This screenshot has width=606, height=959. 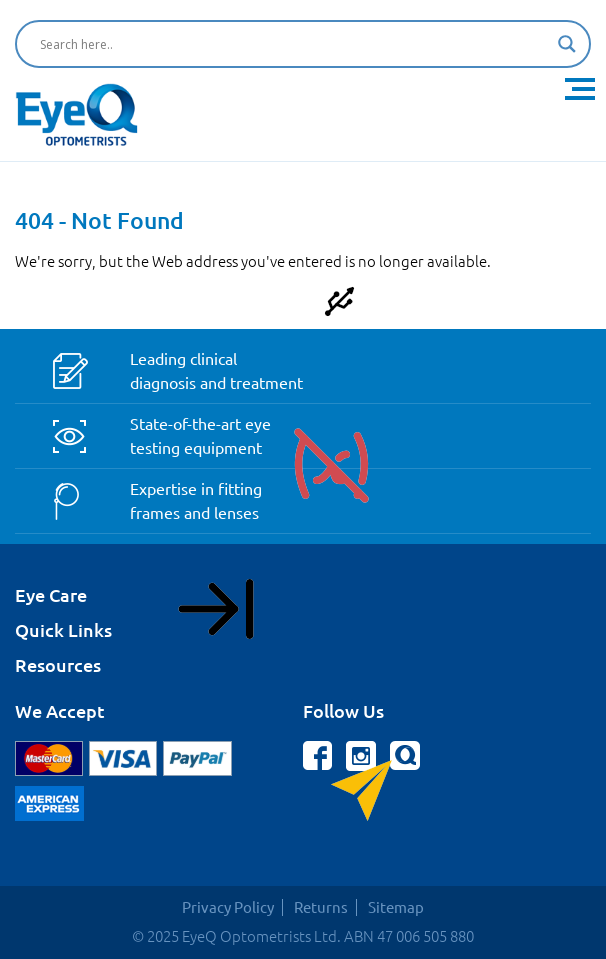 What do you see at coordinates (331, 465) in the screenshot?
I see `disable variable or dynamic content` at bounding box center [331, 465].